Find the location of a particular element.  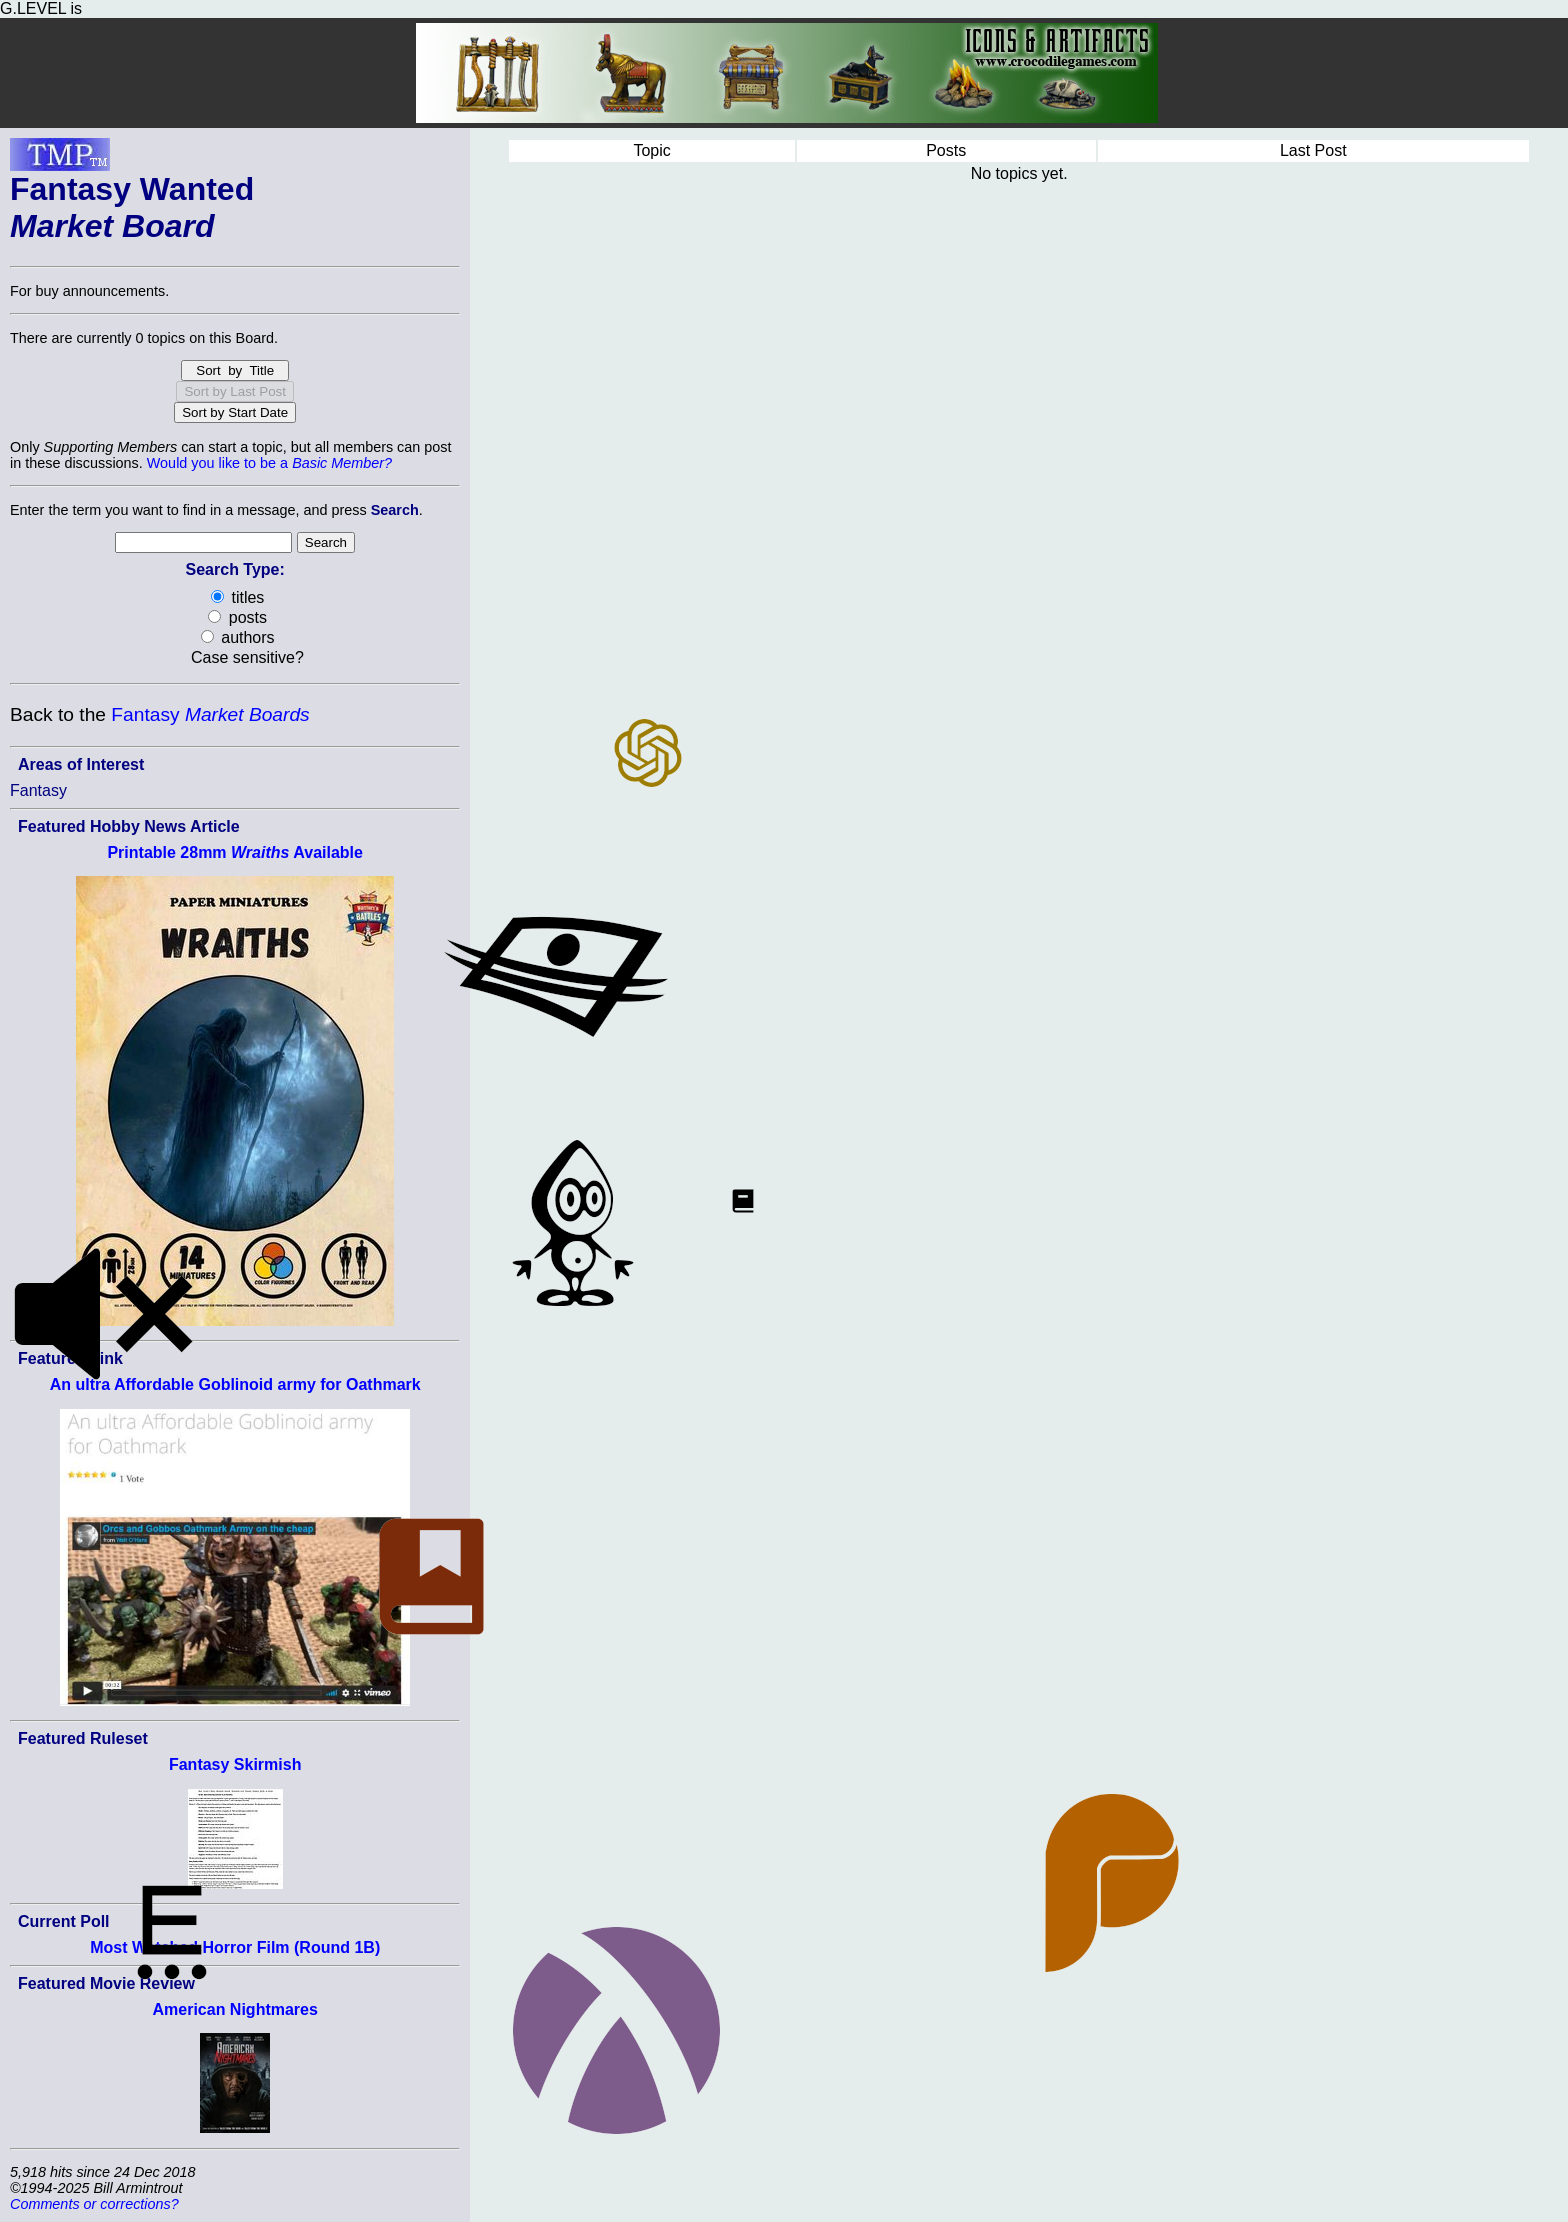

visit Télé-Québec website or app is located at coordinates (556, 977).